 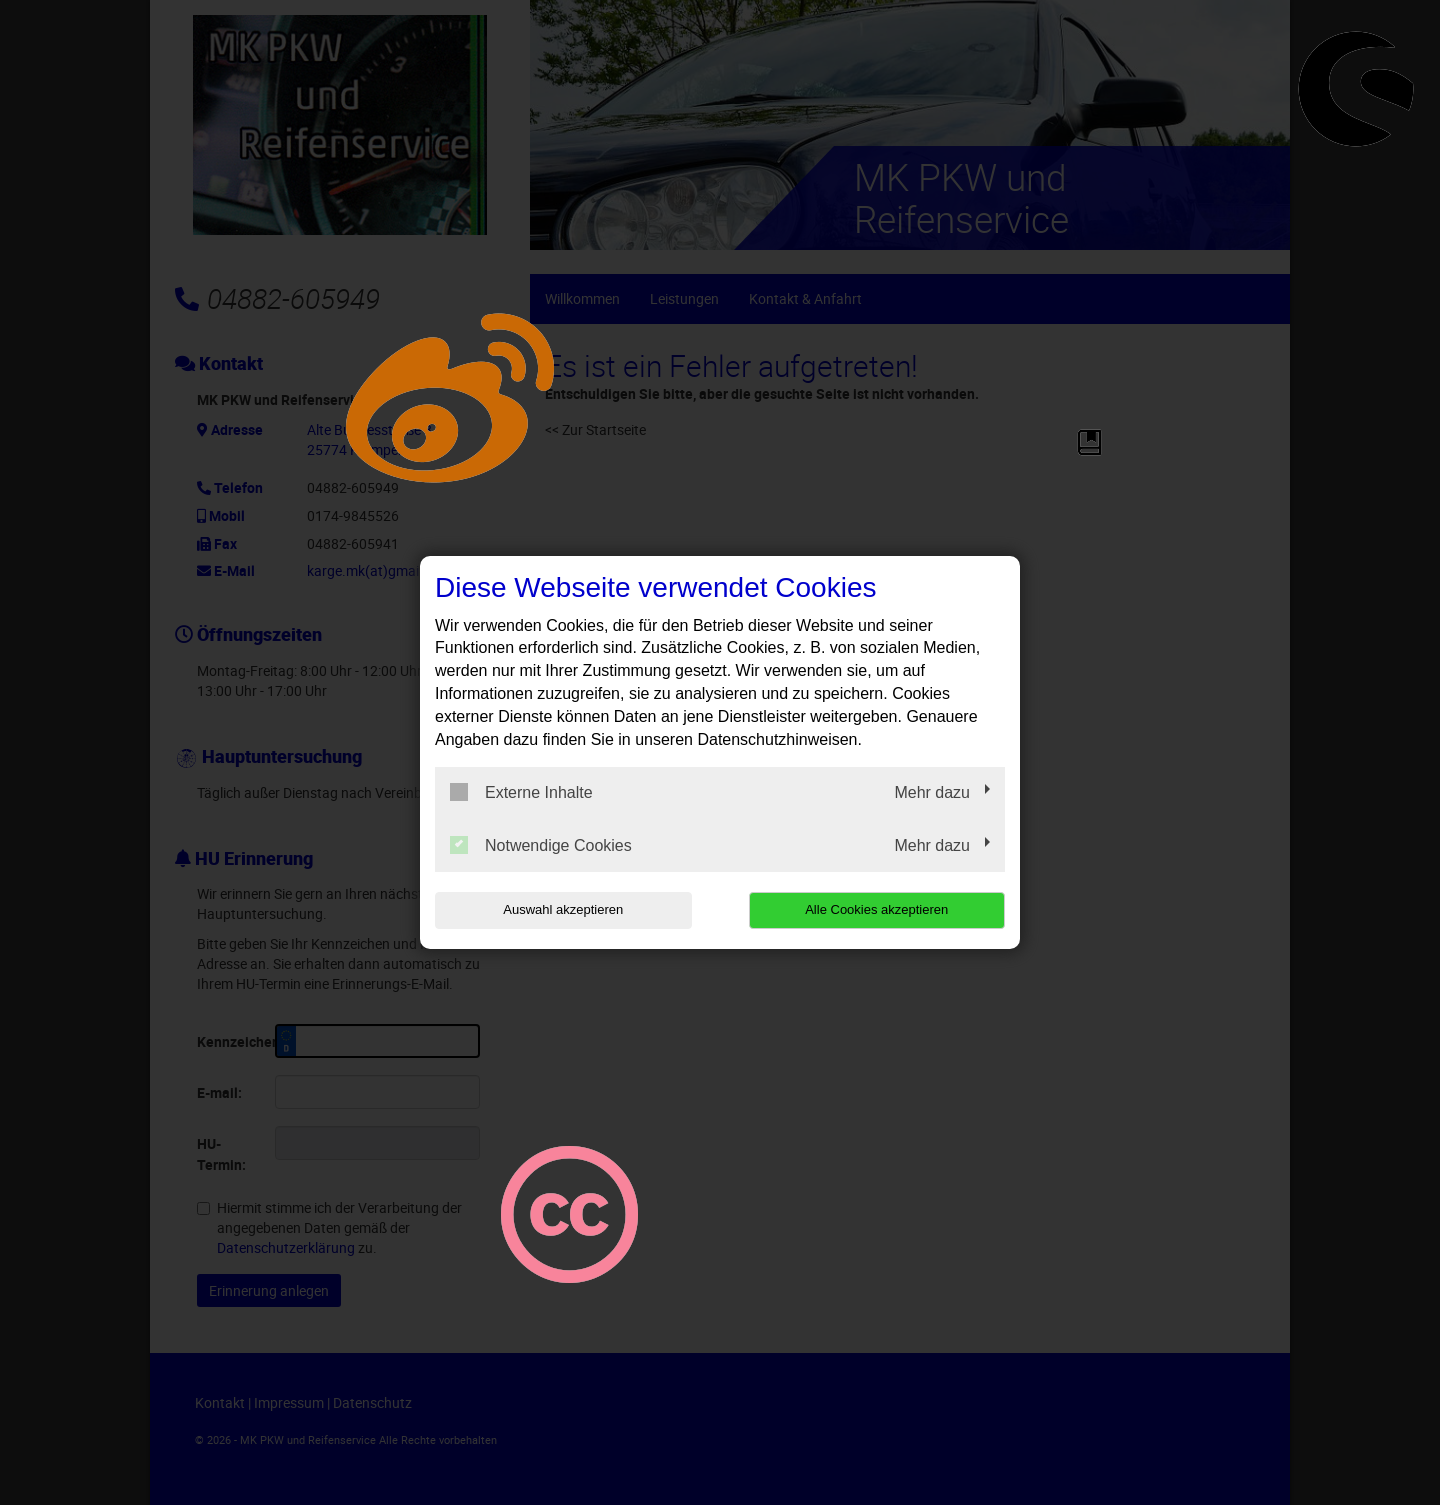 What do you see at coordinates (1356, 89) in the screenshot?
I see `shopware e-commerce platform logo` at bounding box center [1356, 89].